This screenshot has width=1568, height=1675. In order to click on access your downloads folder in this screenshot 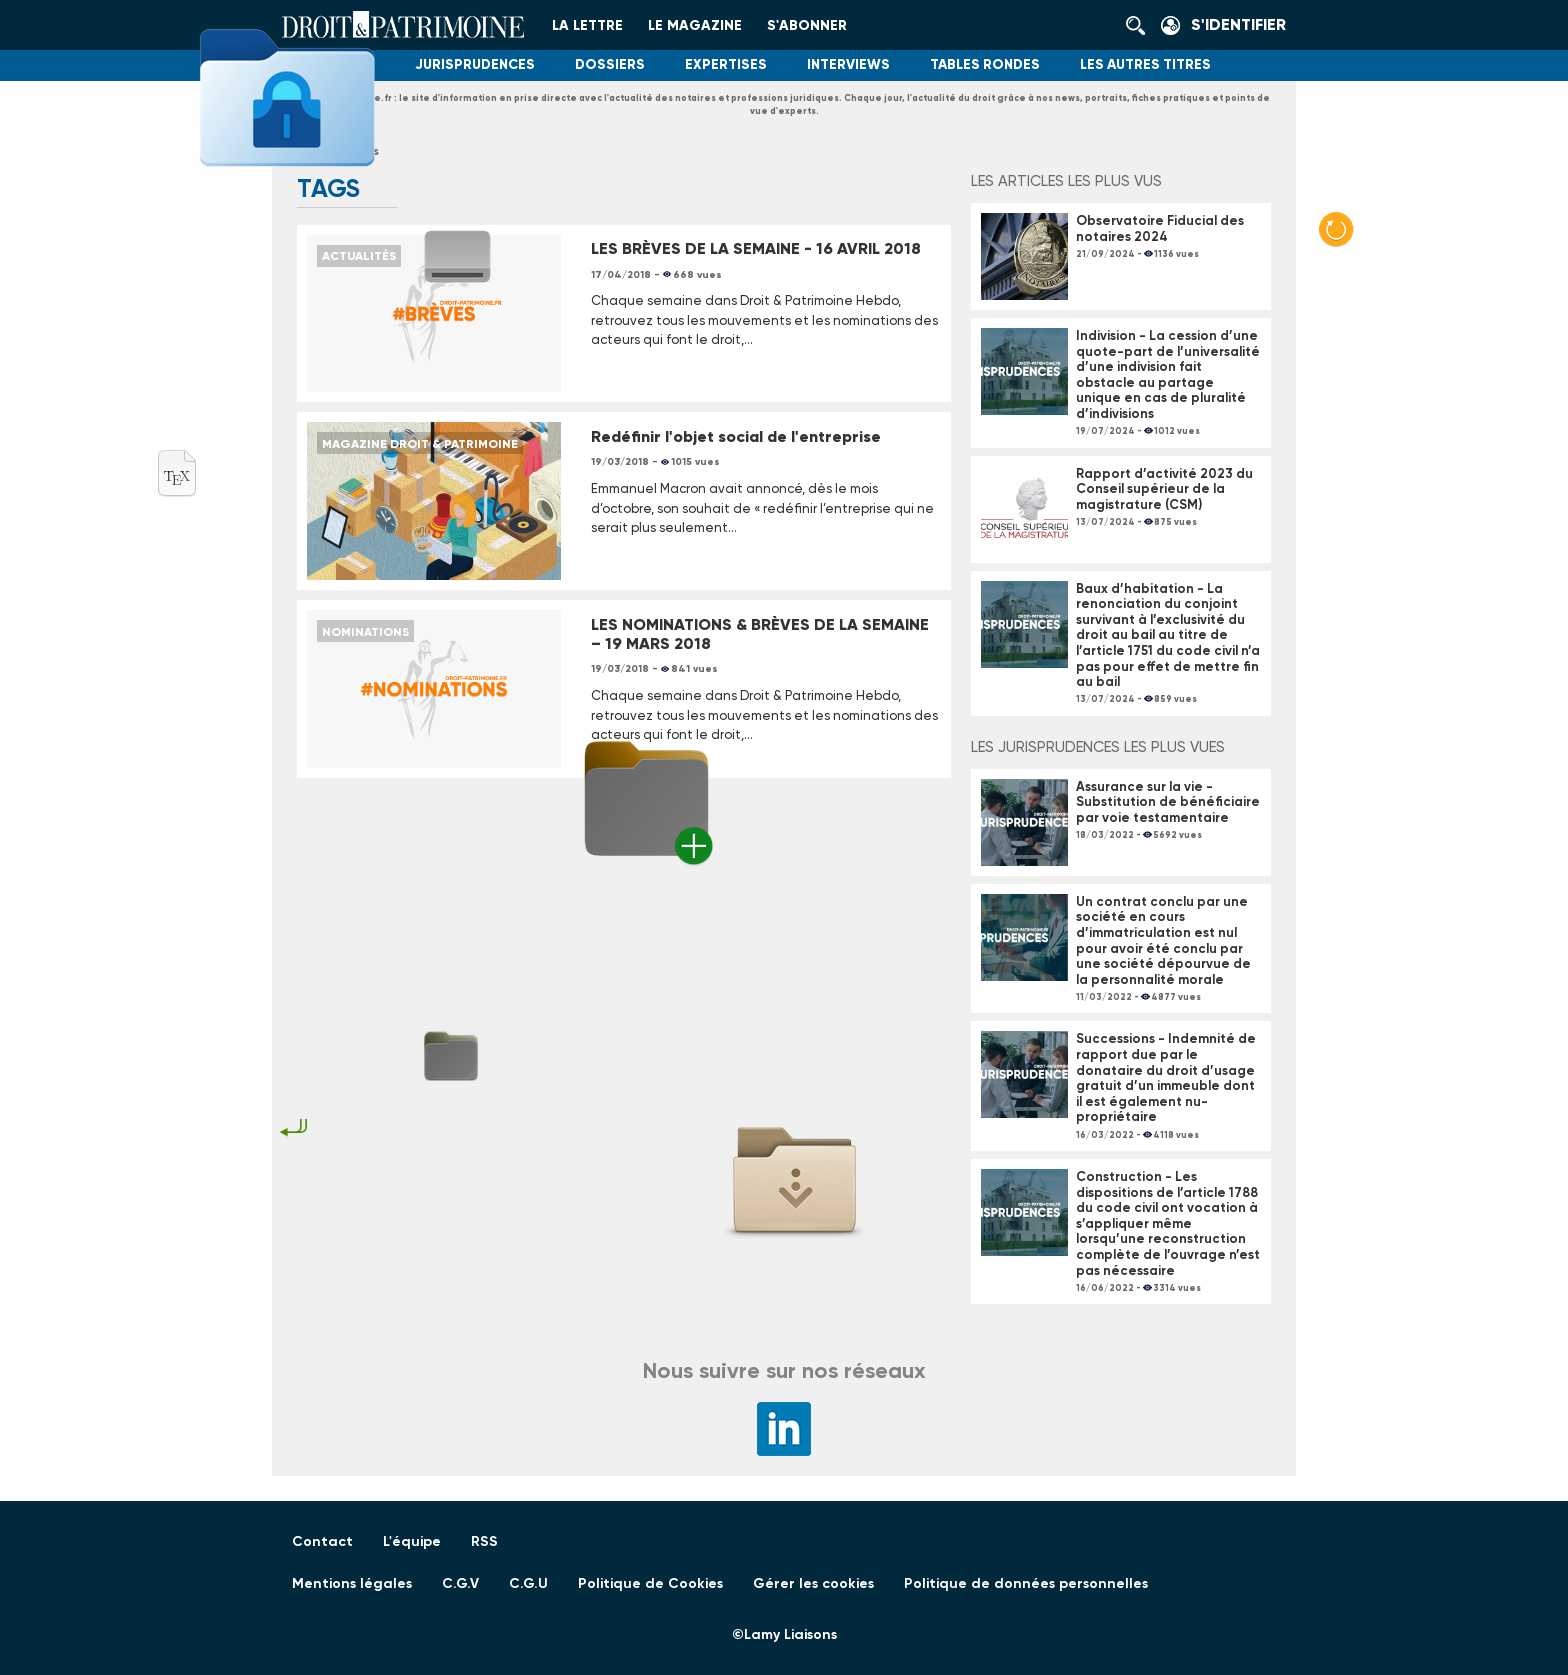, I will do `click(794, 1186)`.